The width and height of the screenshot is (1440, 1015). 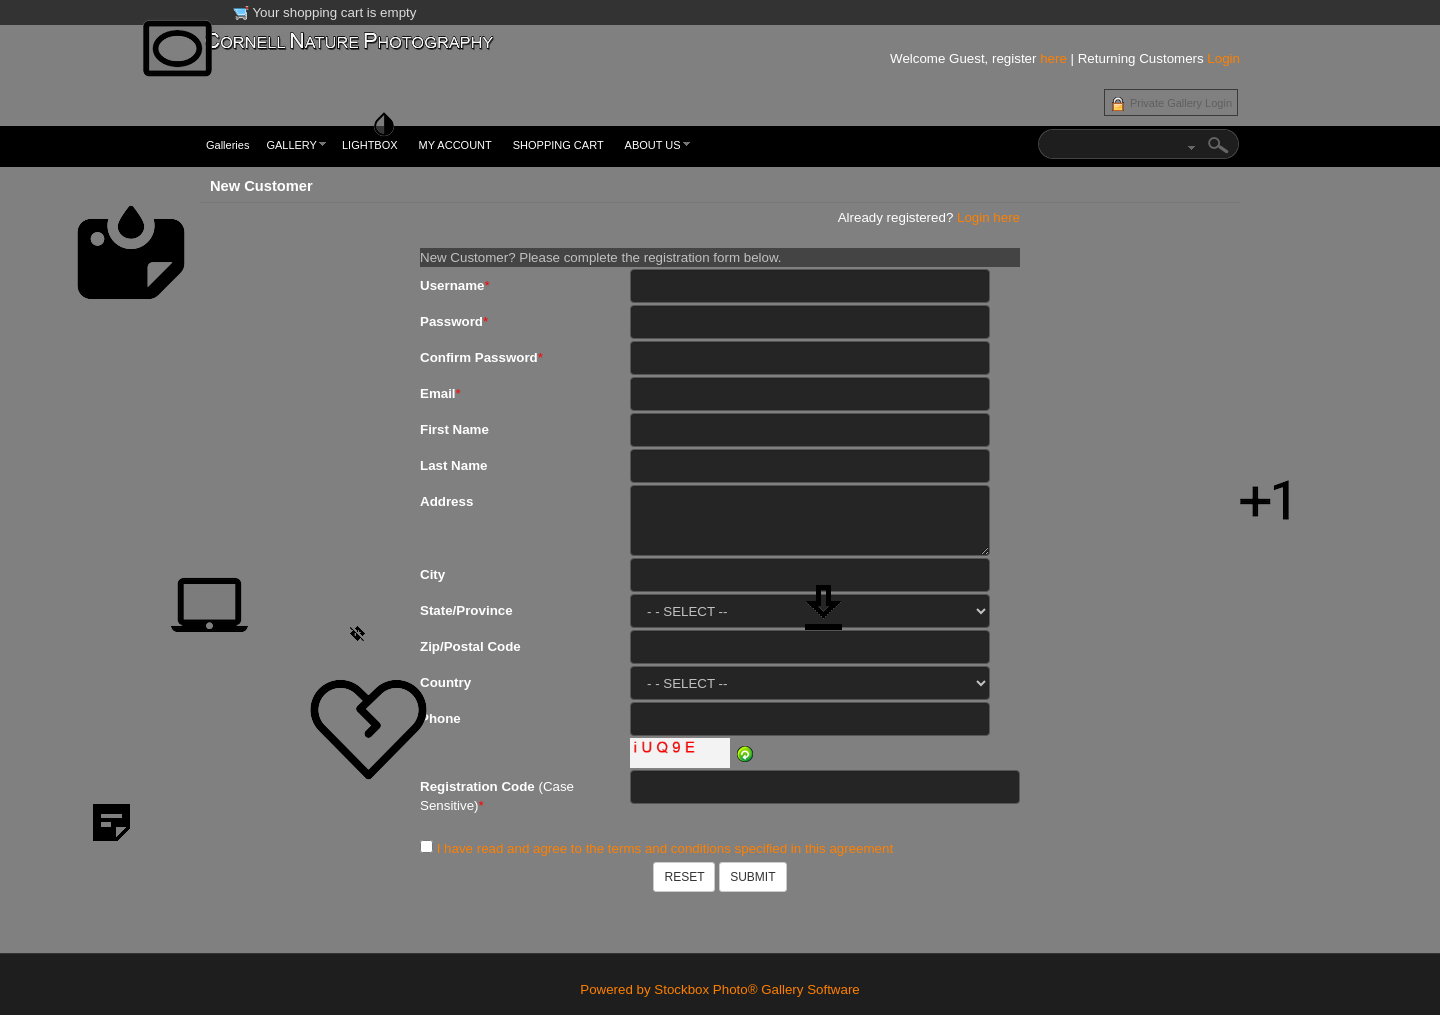 I want to click on directions are unavailable or disabled, so click(x=357, y=633).